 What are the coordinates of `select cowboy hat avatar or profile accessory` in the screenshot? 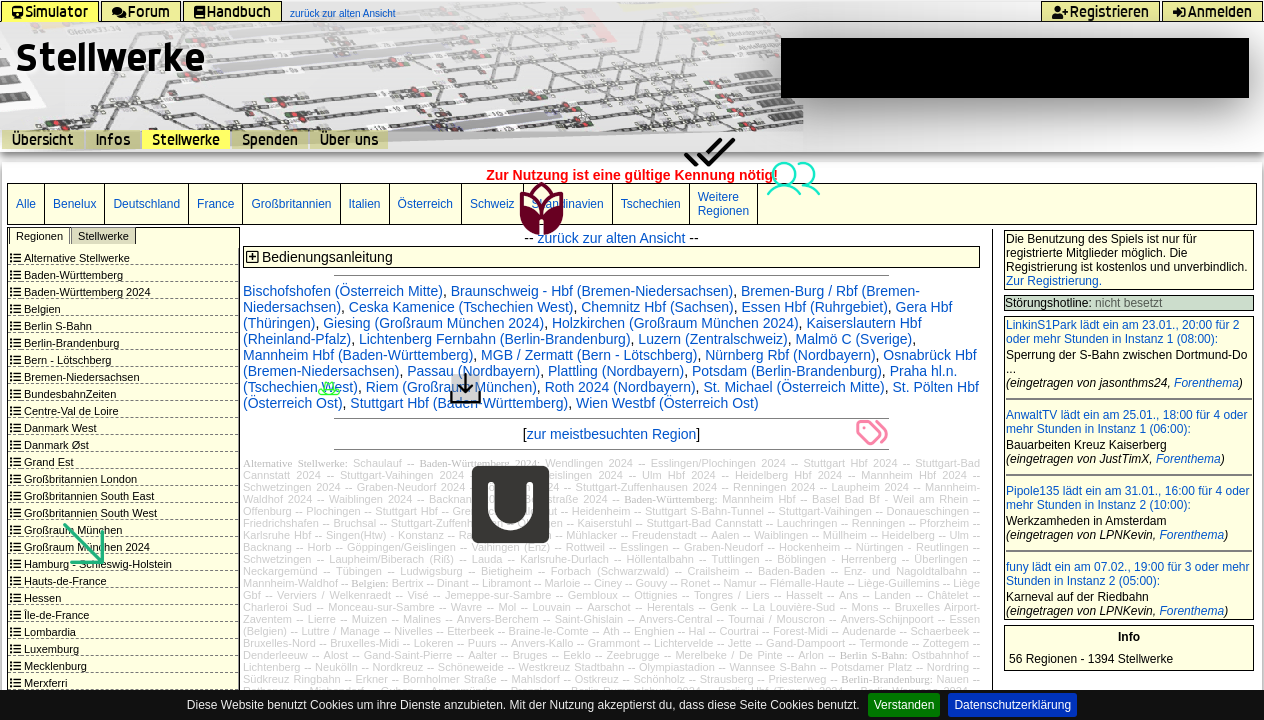 It's located at (329, 389).